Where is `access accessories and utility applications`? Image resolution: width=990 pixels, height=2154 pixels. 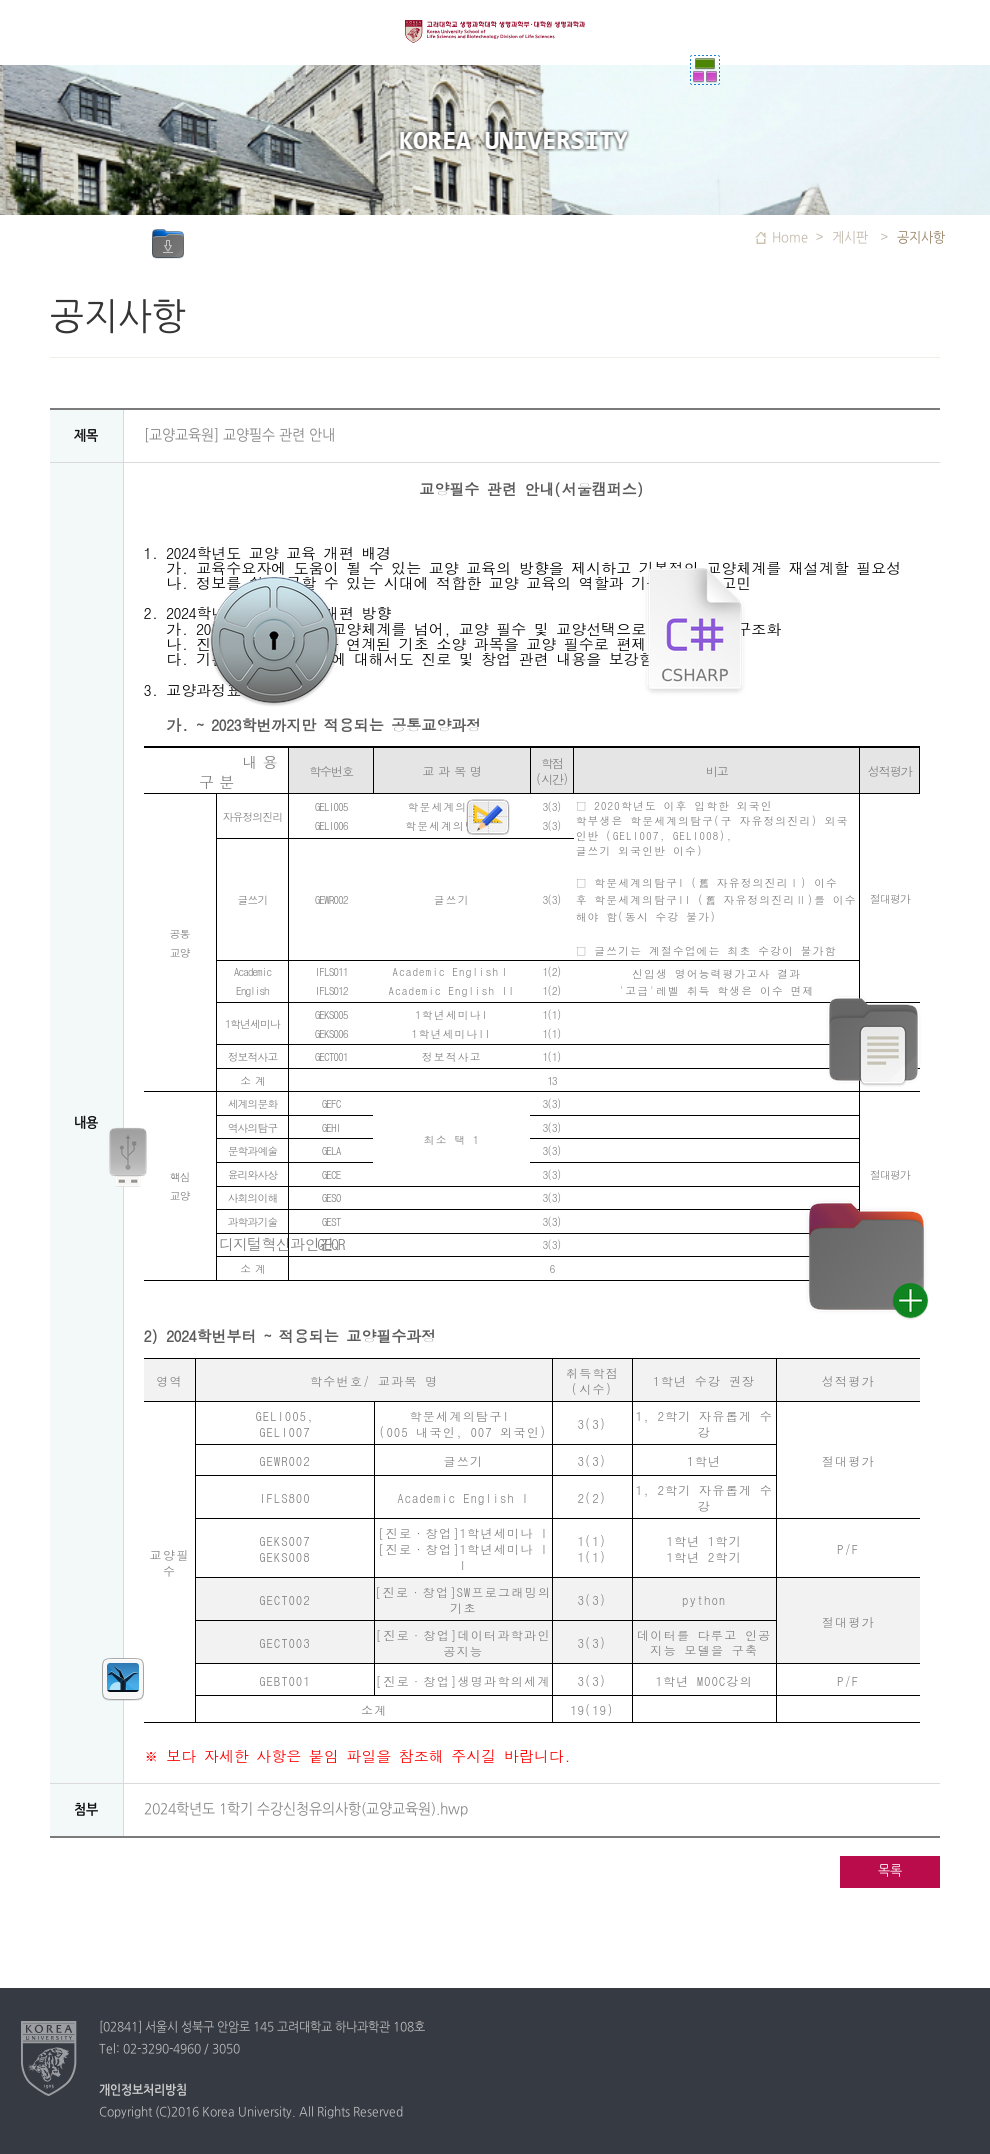 access accessories and utility applications is located at coordinates (488, 817).